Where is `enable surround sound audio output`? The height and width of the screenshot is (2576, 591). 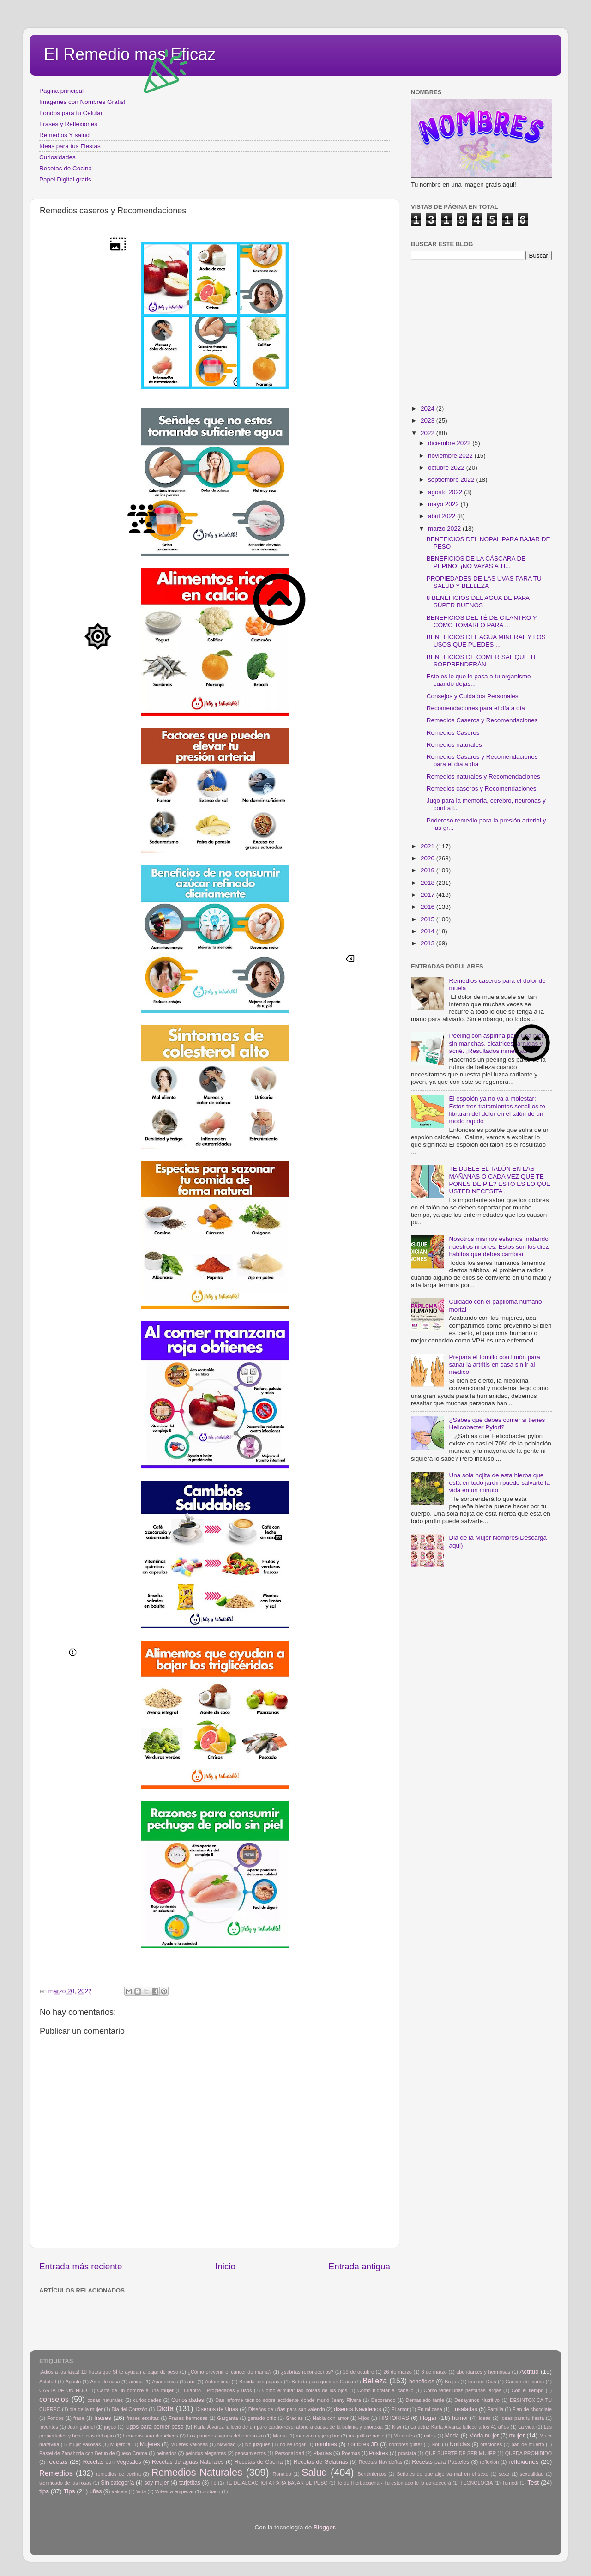
enable surround sound audio output is located at coordinates (278, 1537).